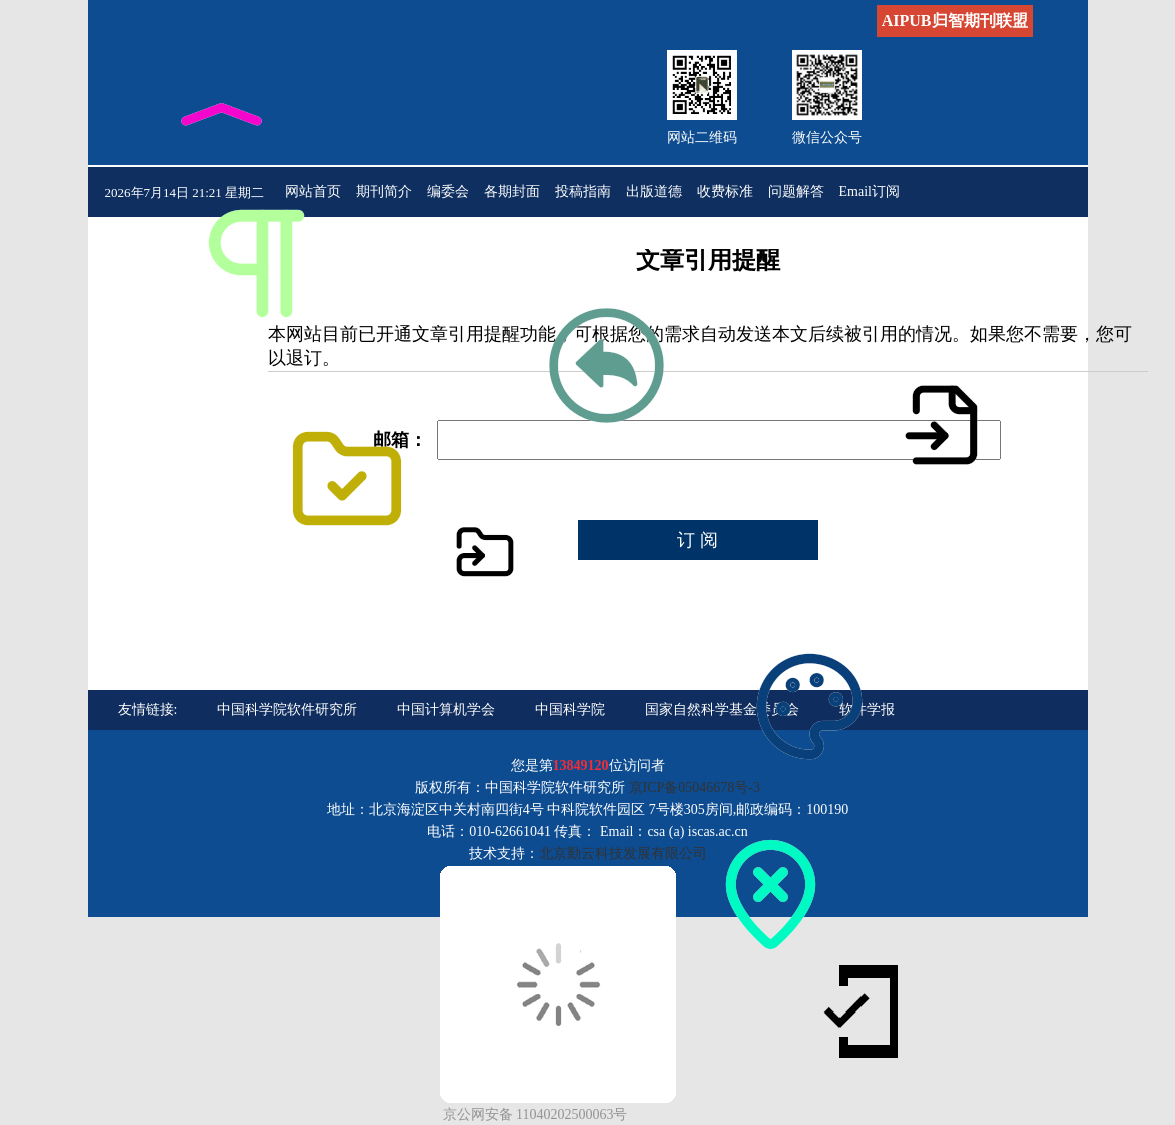 This screenshot has width=1175, height=1125. Describe the element at coordinates (945, 425) in the screenshot. I see `import a file into the application` at that location.